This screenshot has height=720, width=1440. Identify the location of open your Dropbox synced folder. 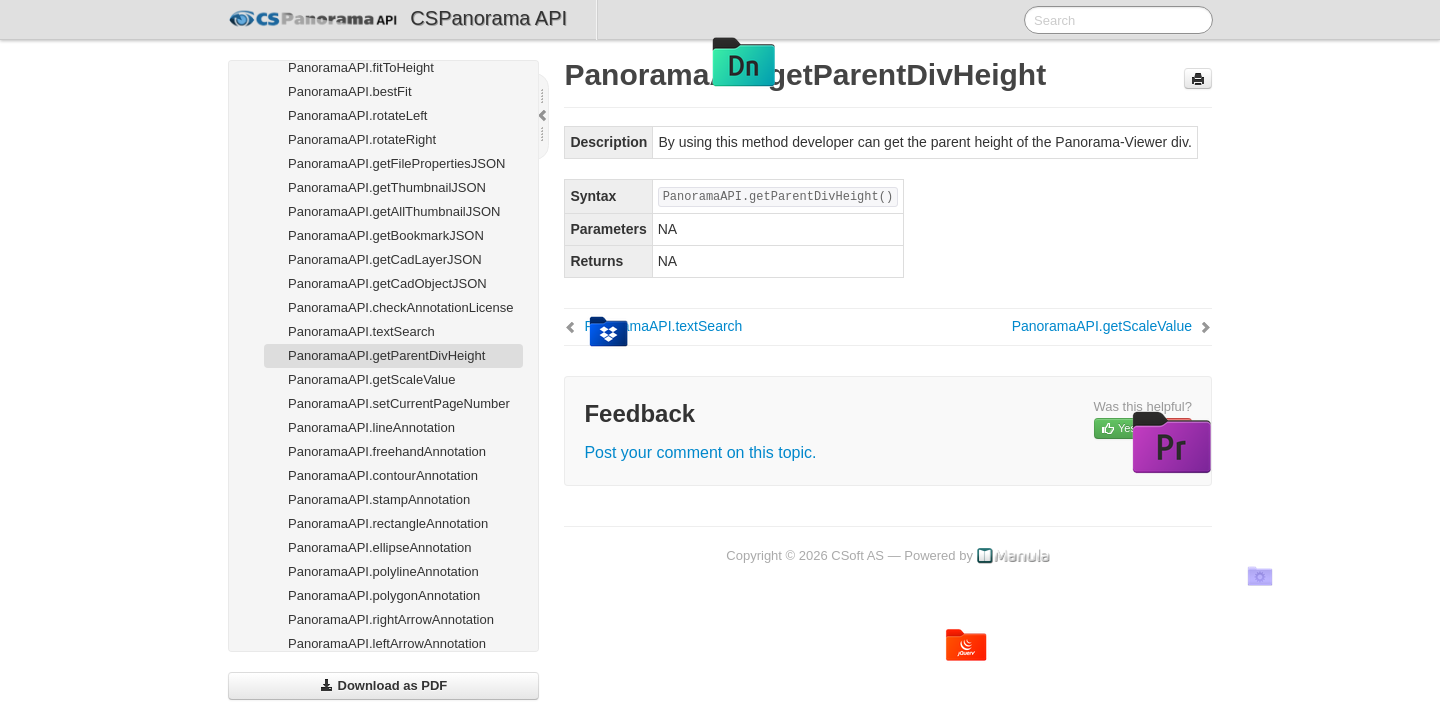
(608, 332).